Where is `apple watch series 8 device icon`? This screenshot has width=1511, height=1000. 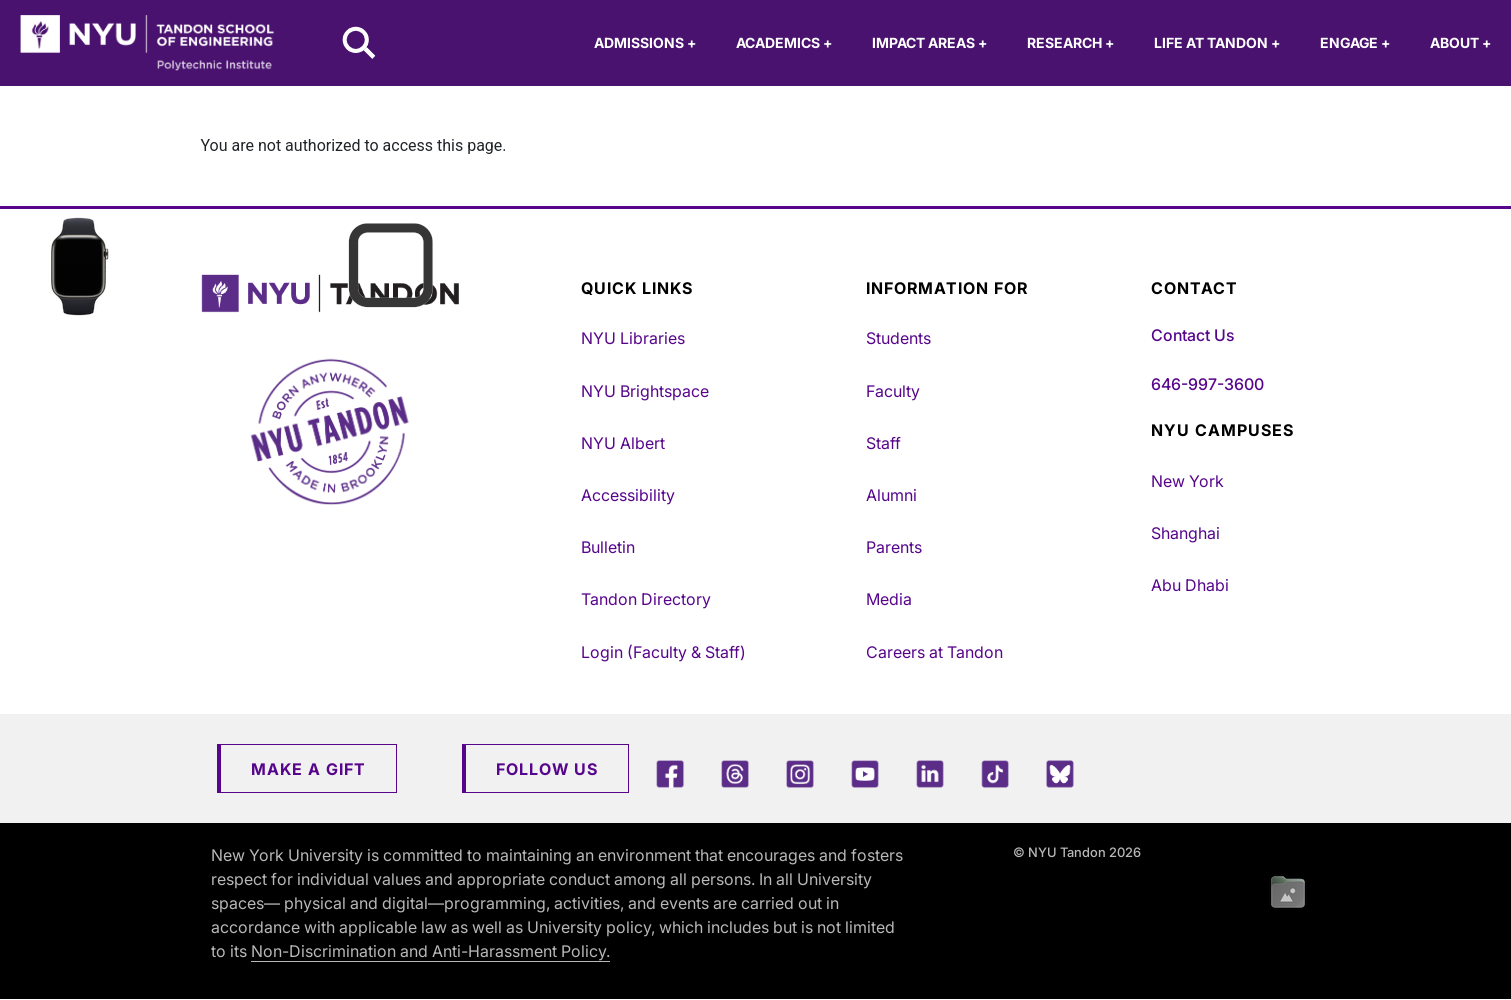 apple watch series 8 device icon is located at coordinates (78, 266).